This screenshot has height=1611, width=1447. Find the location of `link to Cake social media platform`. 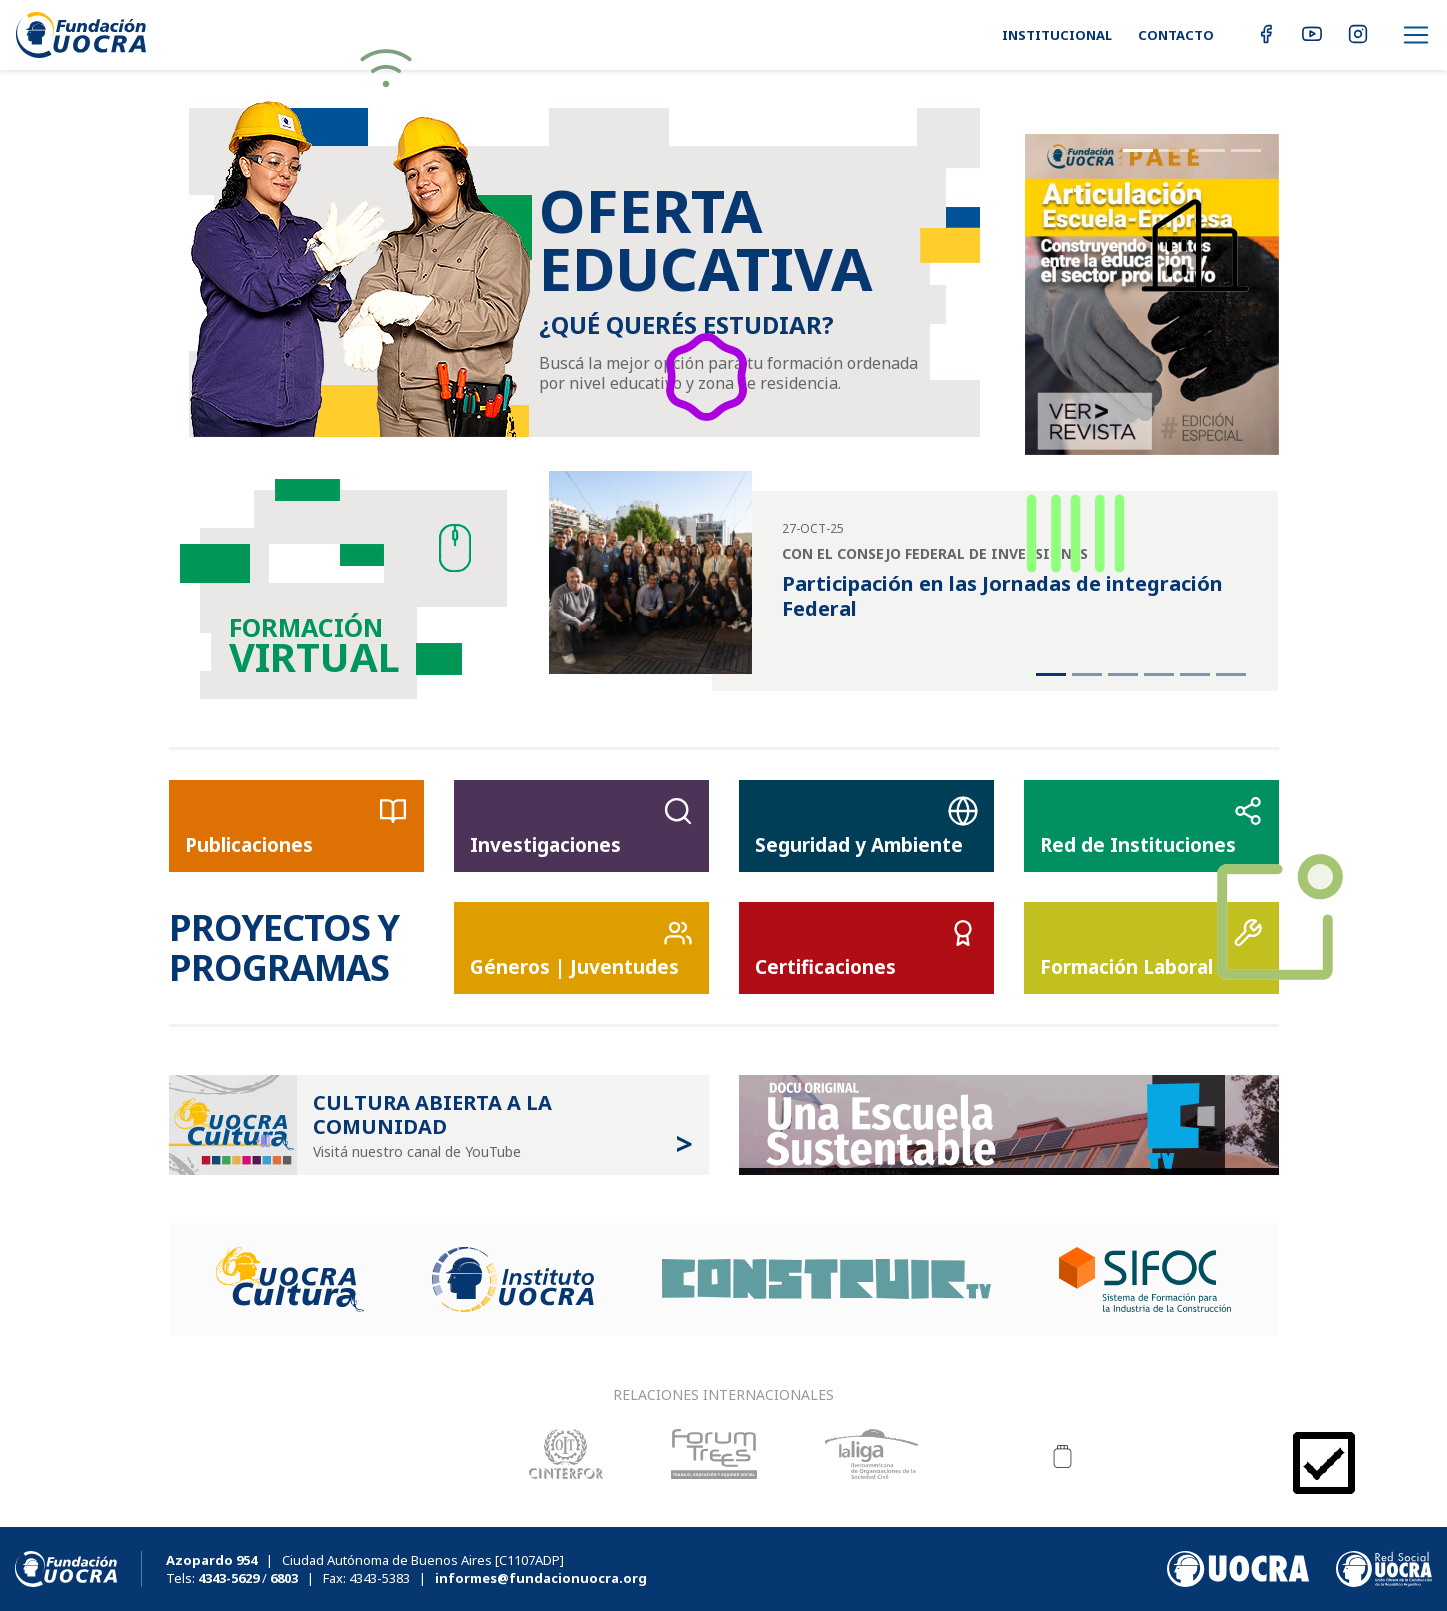

link to Cake social media platform is located at coordinates (706, 377).